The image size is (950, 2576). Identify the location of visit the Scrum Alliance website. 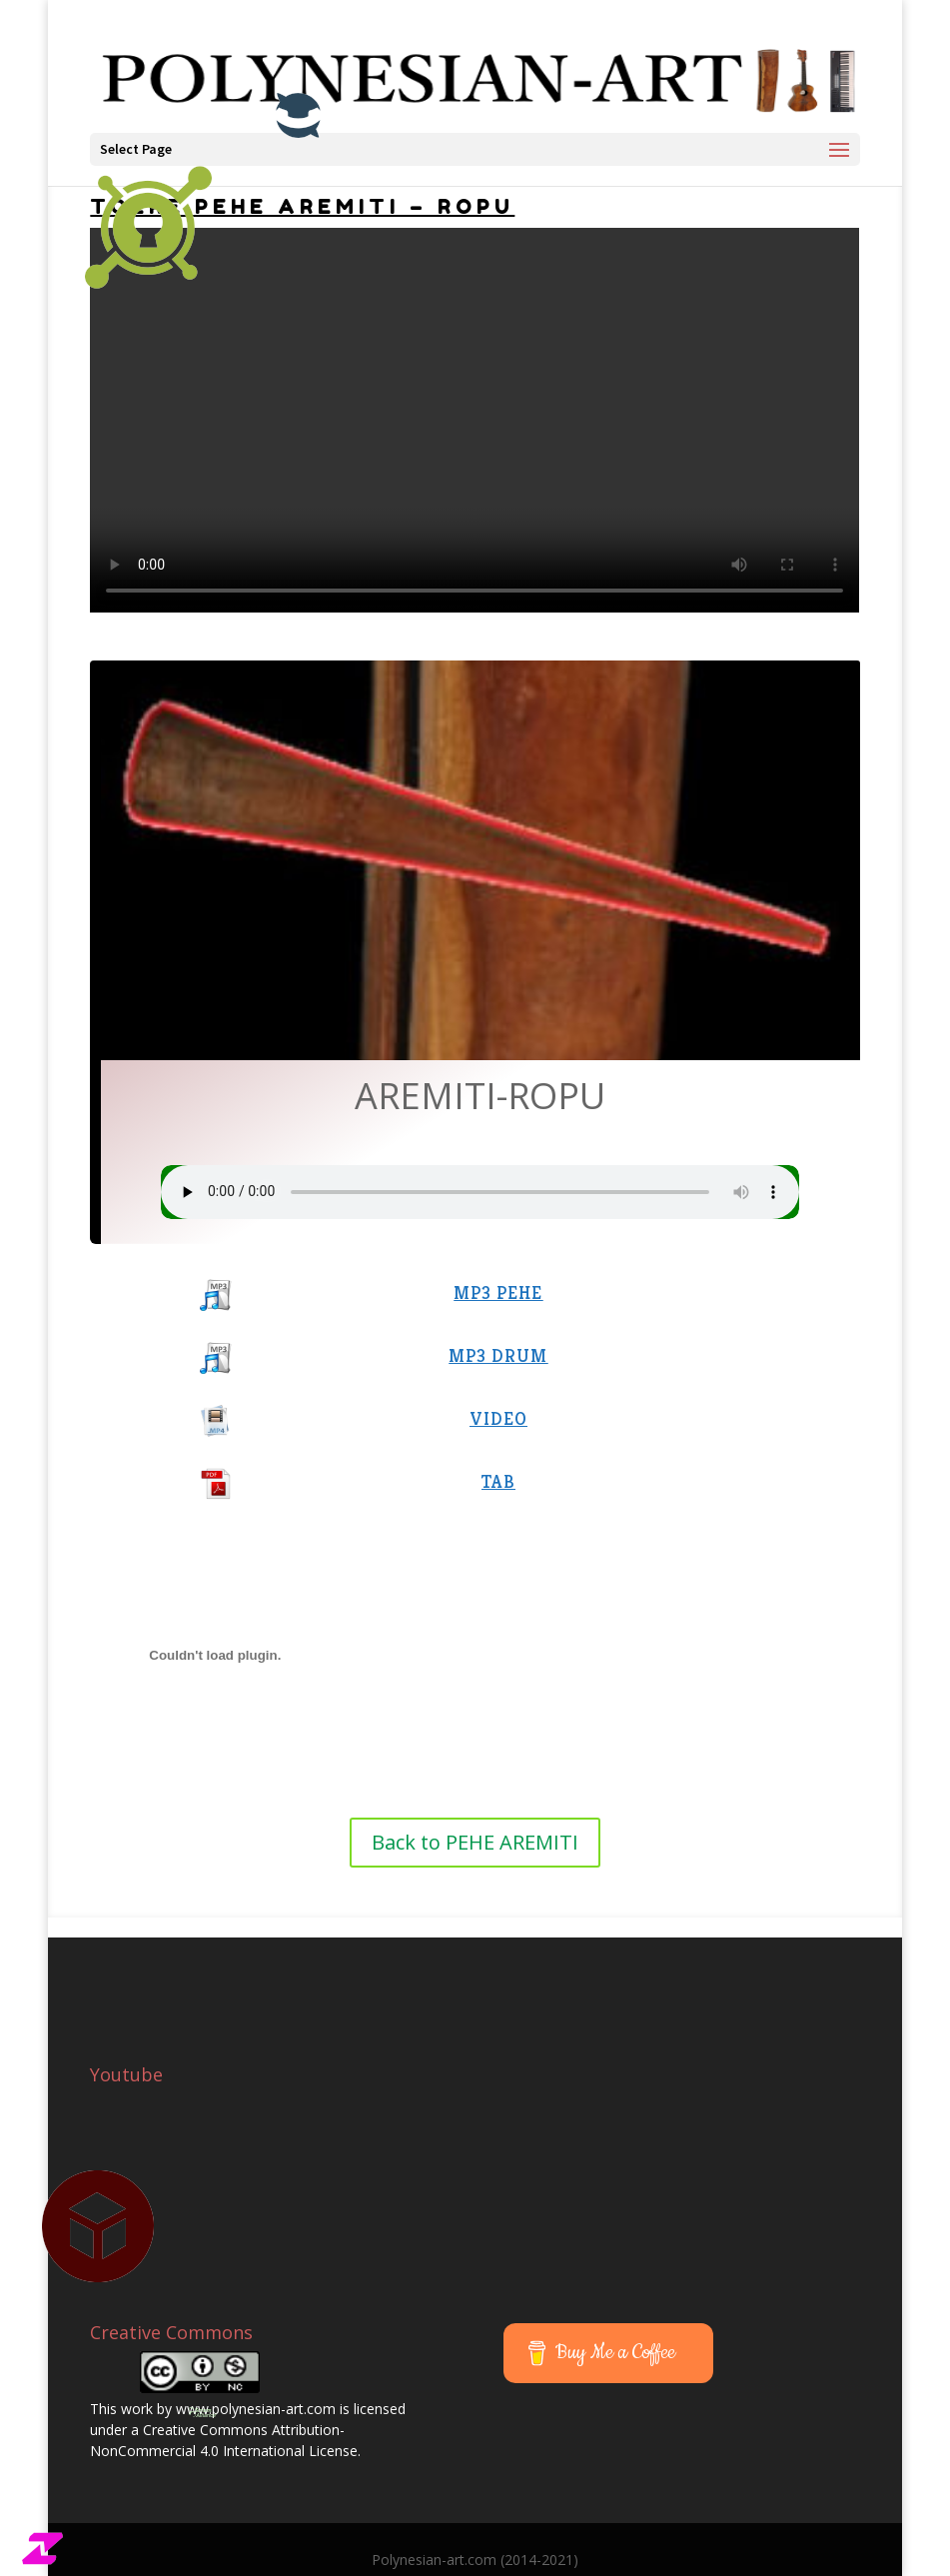
(203, 2412).